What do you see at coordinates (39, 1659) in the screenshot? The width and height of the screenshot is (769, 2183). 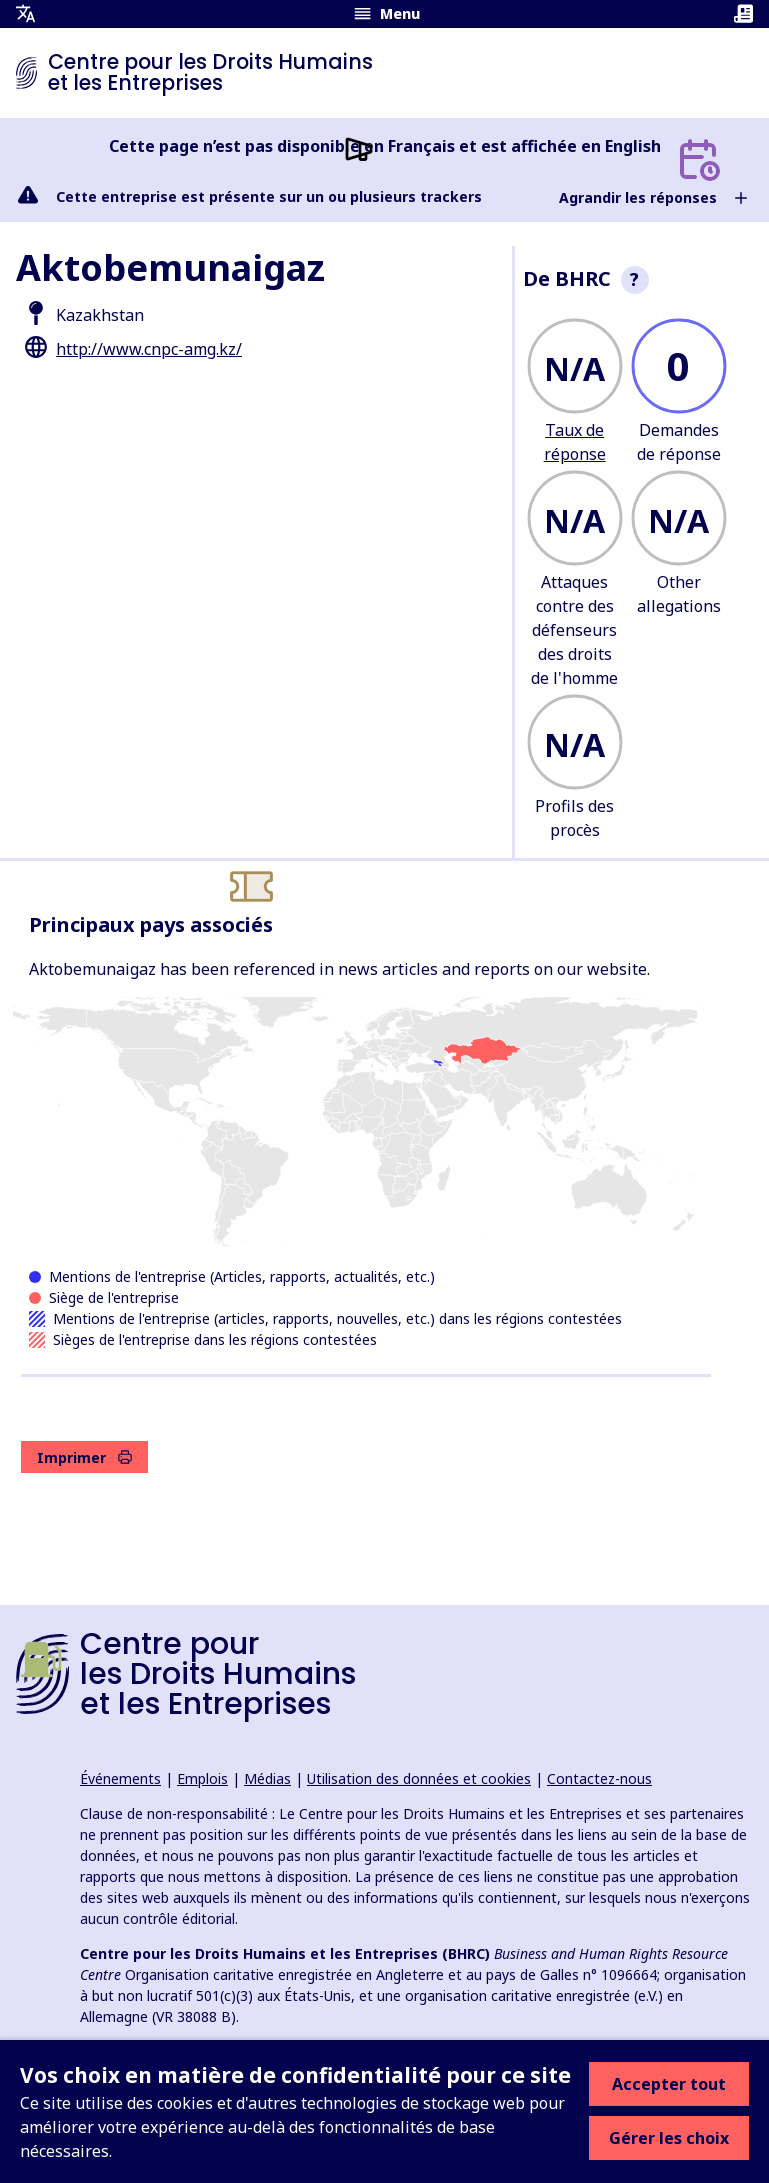 I see `find nearby gas stations` at bounding box center [39, 1659].